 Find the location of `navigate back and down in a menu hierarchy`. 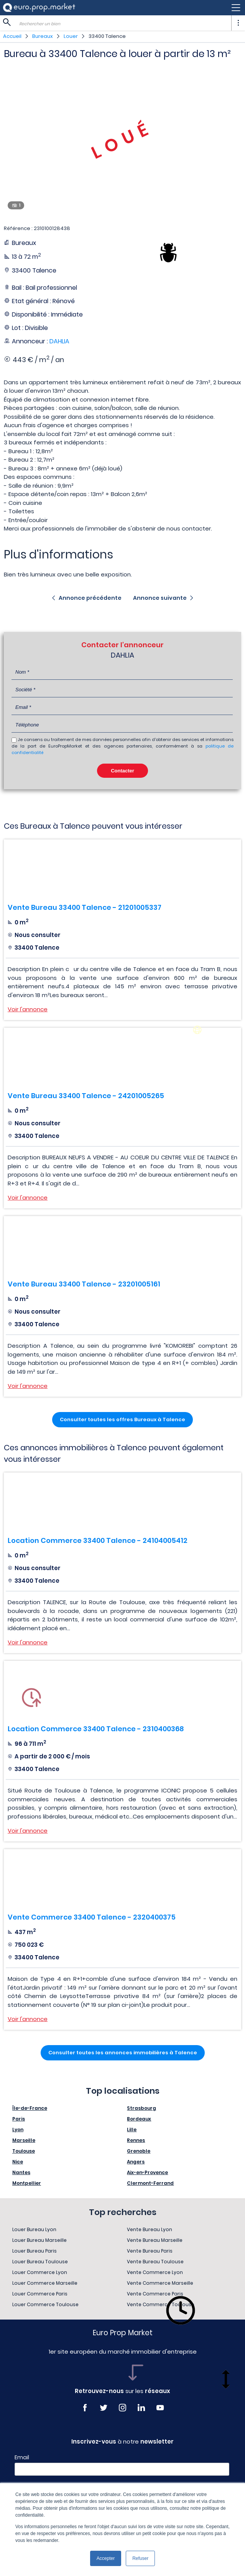

navigate back and down in a menu hierarchy is located at coordinates (136, 2372).